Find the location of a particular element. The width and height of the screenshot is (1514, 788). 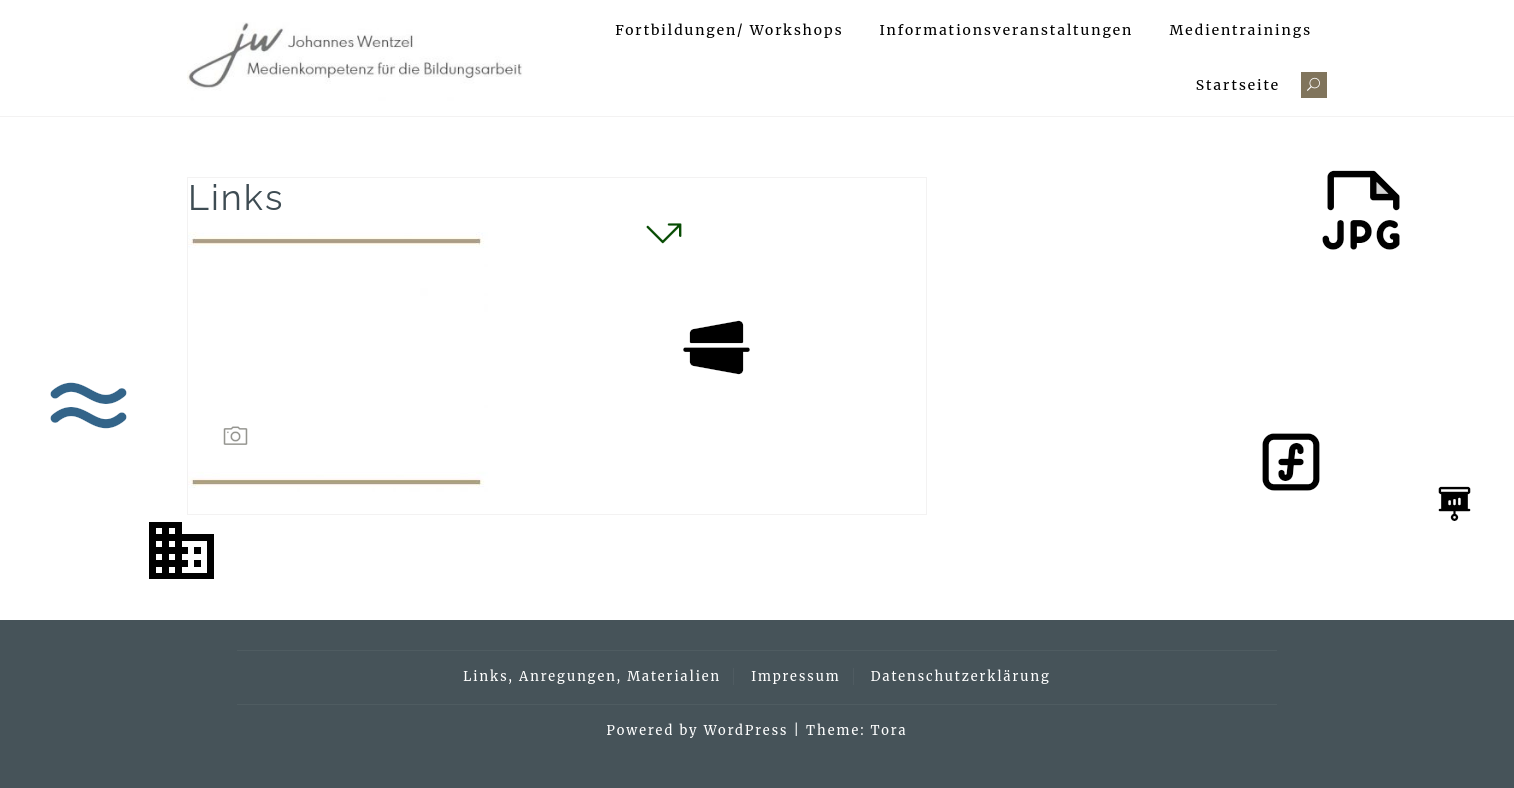

access function or formula editor is located at coordinates (1291, 462).